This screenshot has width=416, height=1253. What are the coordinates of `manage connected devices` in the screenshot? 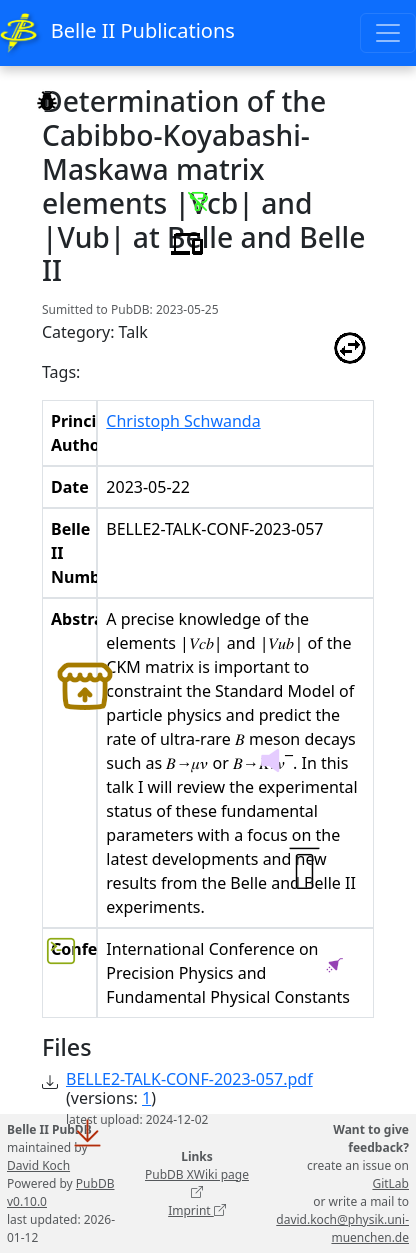 It's located at (187, 244).